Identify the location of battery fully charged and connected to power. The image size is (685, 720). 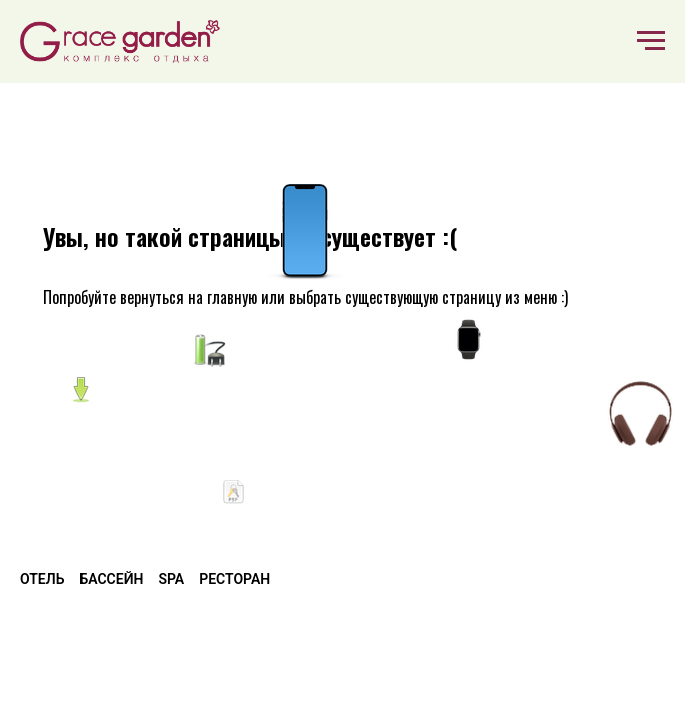
(208, 349).